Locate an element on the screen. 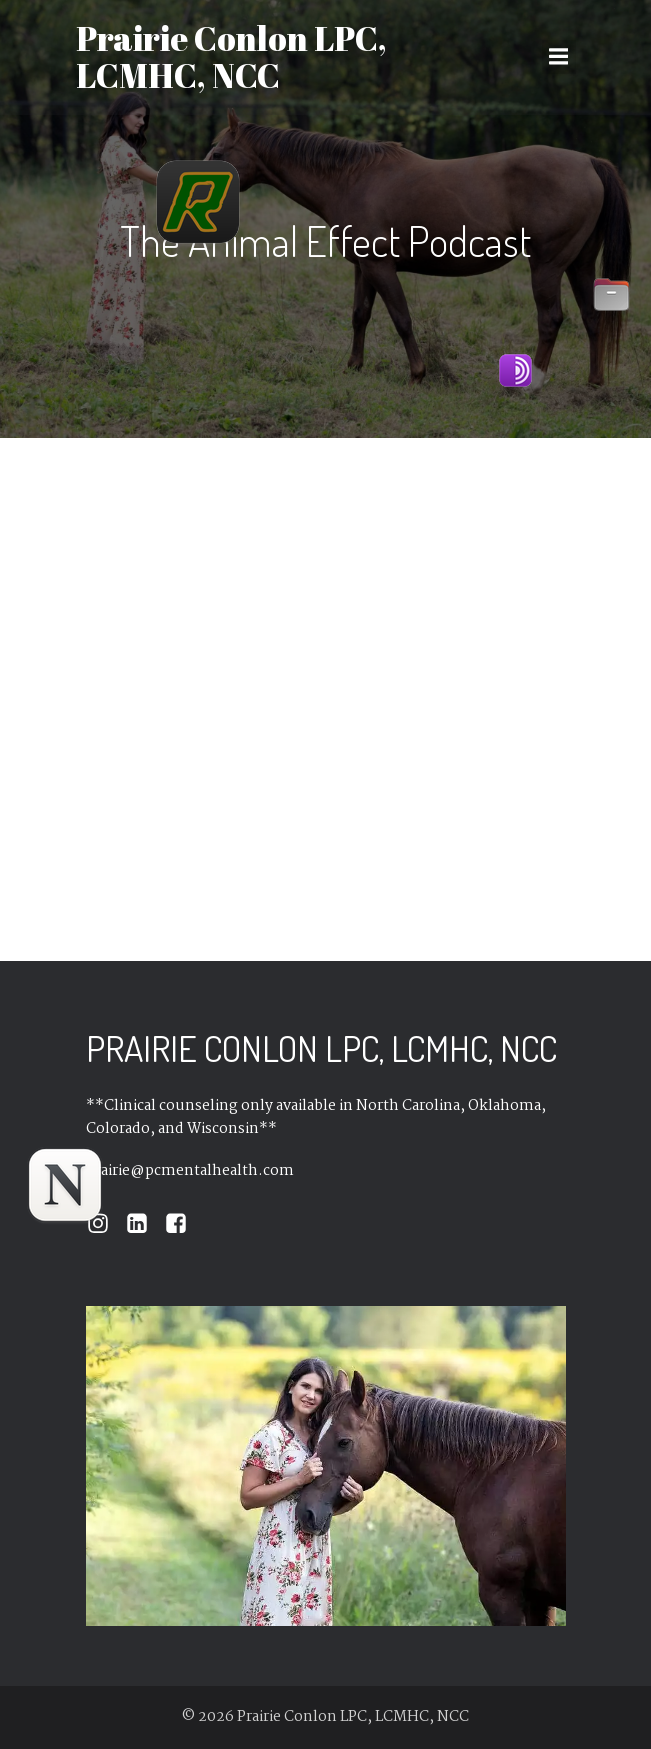 This screenshot has width=651, height=1749. open notion app is located at coordinates (65, 1185).